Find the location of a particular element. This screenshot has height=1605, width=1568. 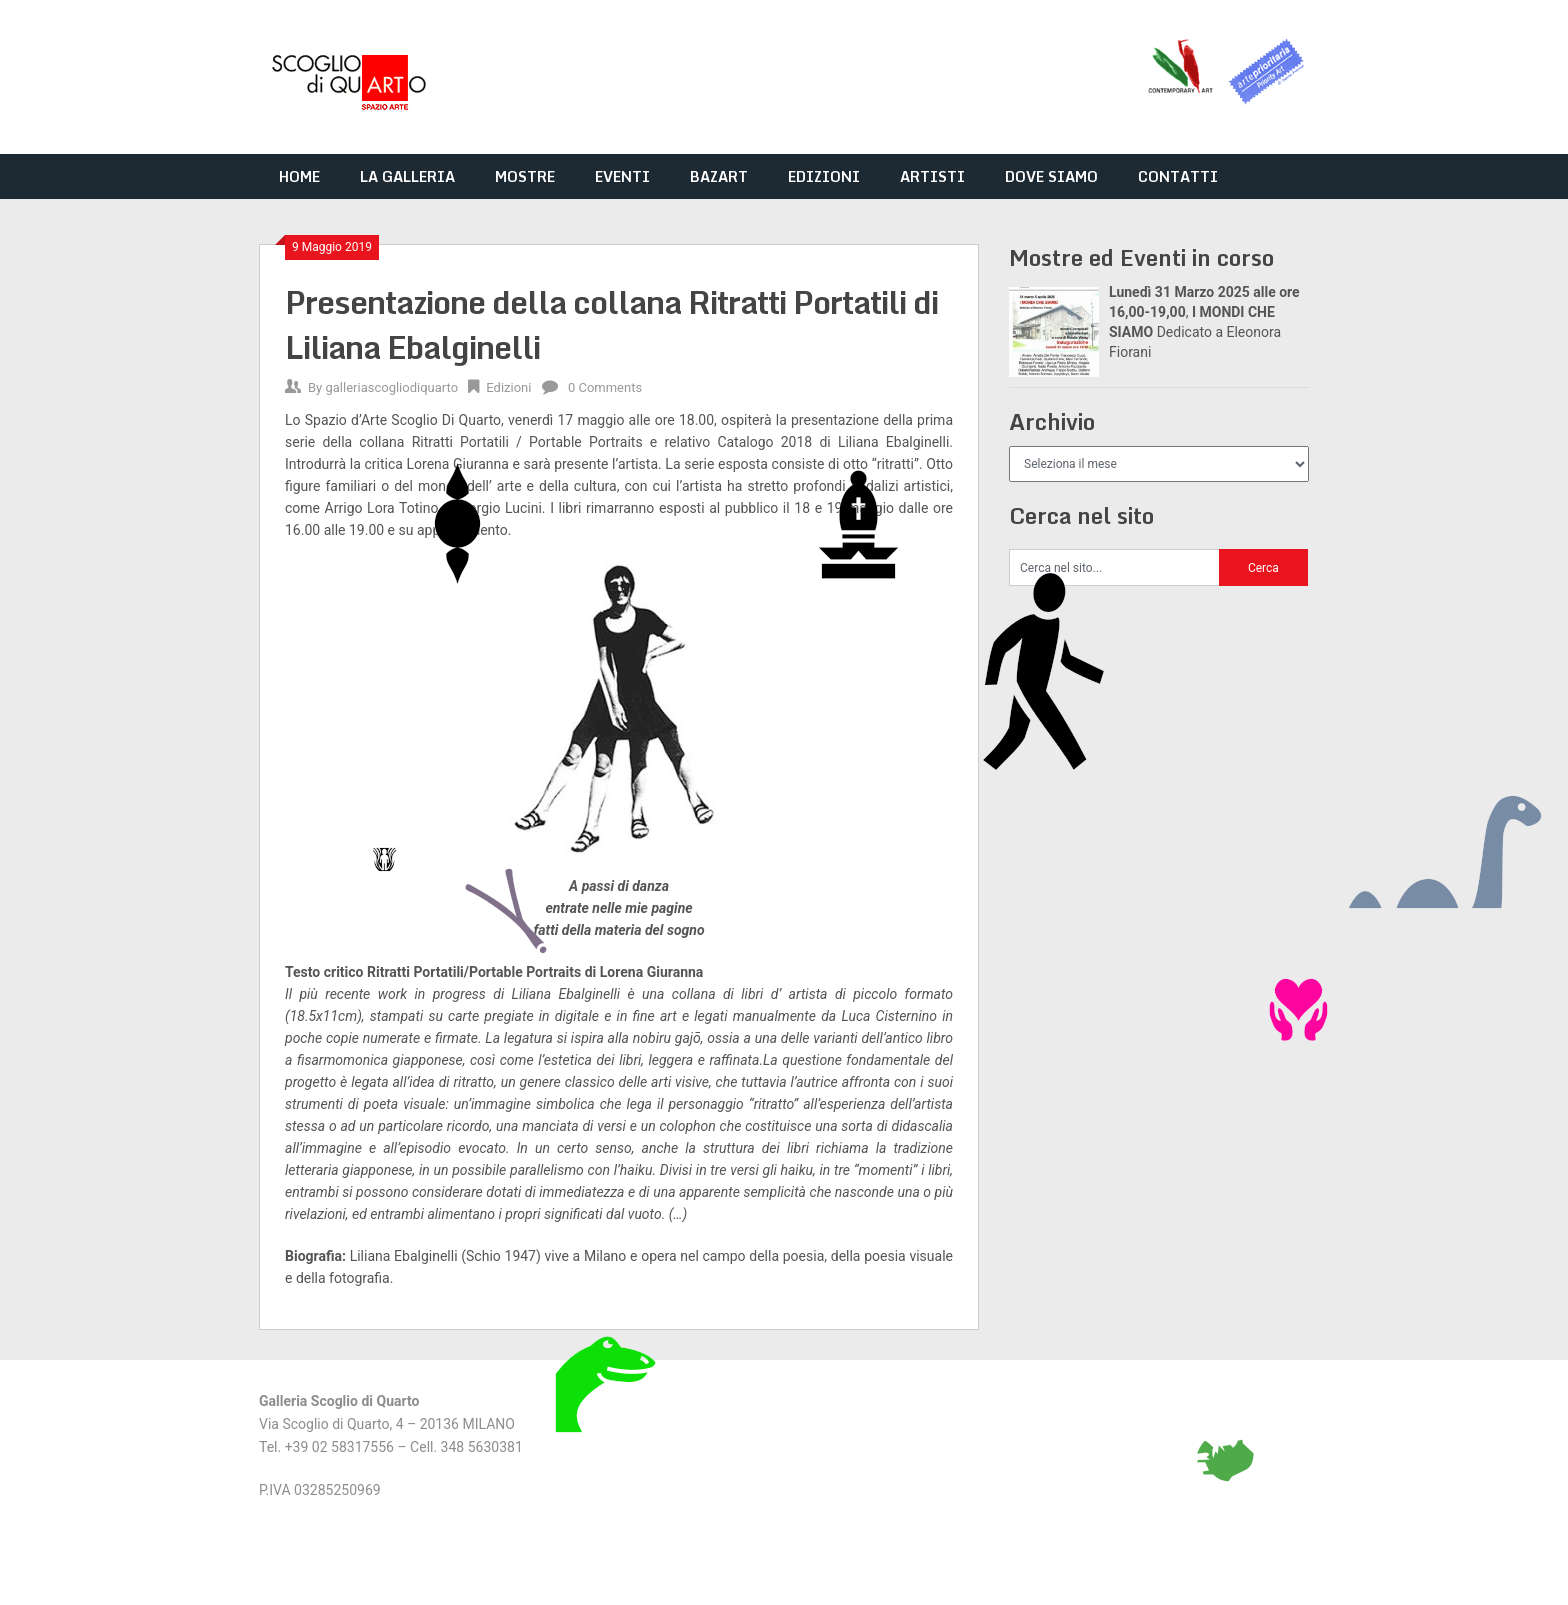

select iceland as a country or region is located at coordinates (1225, 1460).